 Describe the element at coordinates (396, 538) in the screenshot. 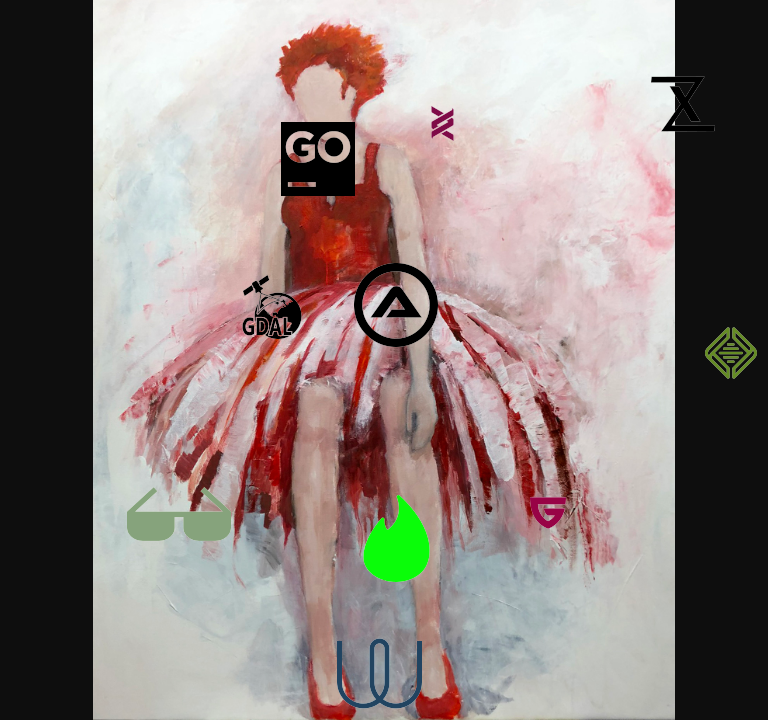

I see `open the tinder dating app` at that location.